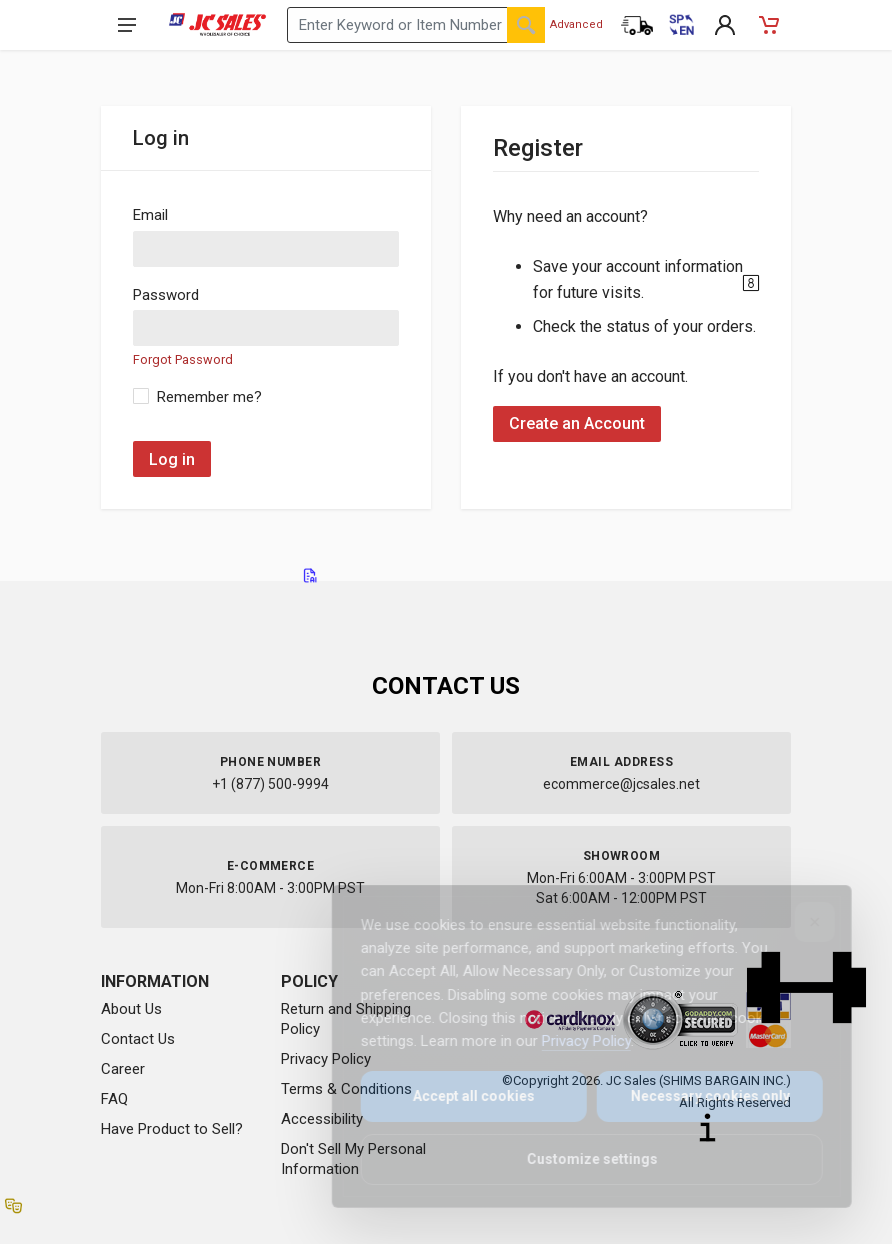 The height and width of the screenshot is (1244, 892). What do you see at coordinates (13, 1205) in the screenshot?
I see `access theater or entertainment options` at bounding box center [13, 1205].